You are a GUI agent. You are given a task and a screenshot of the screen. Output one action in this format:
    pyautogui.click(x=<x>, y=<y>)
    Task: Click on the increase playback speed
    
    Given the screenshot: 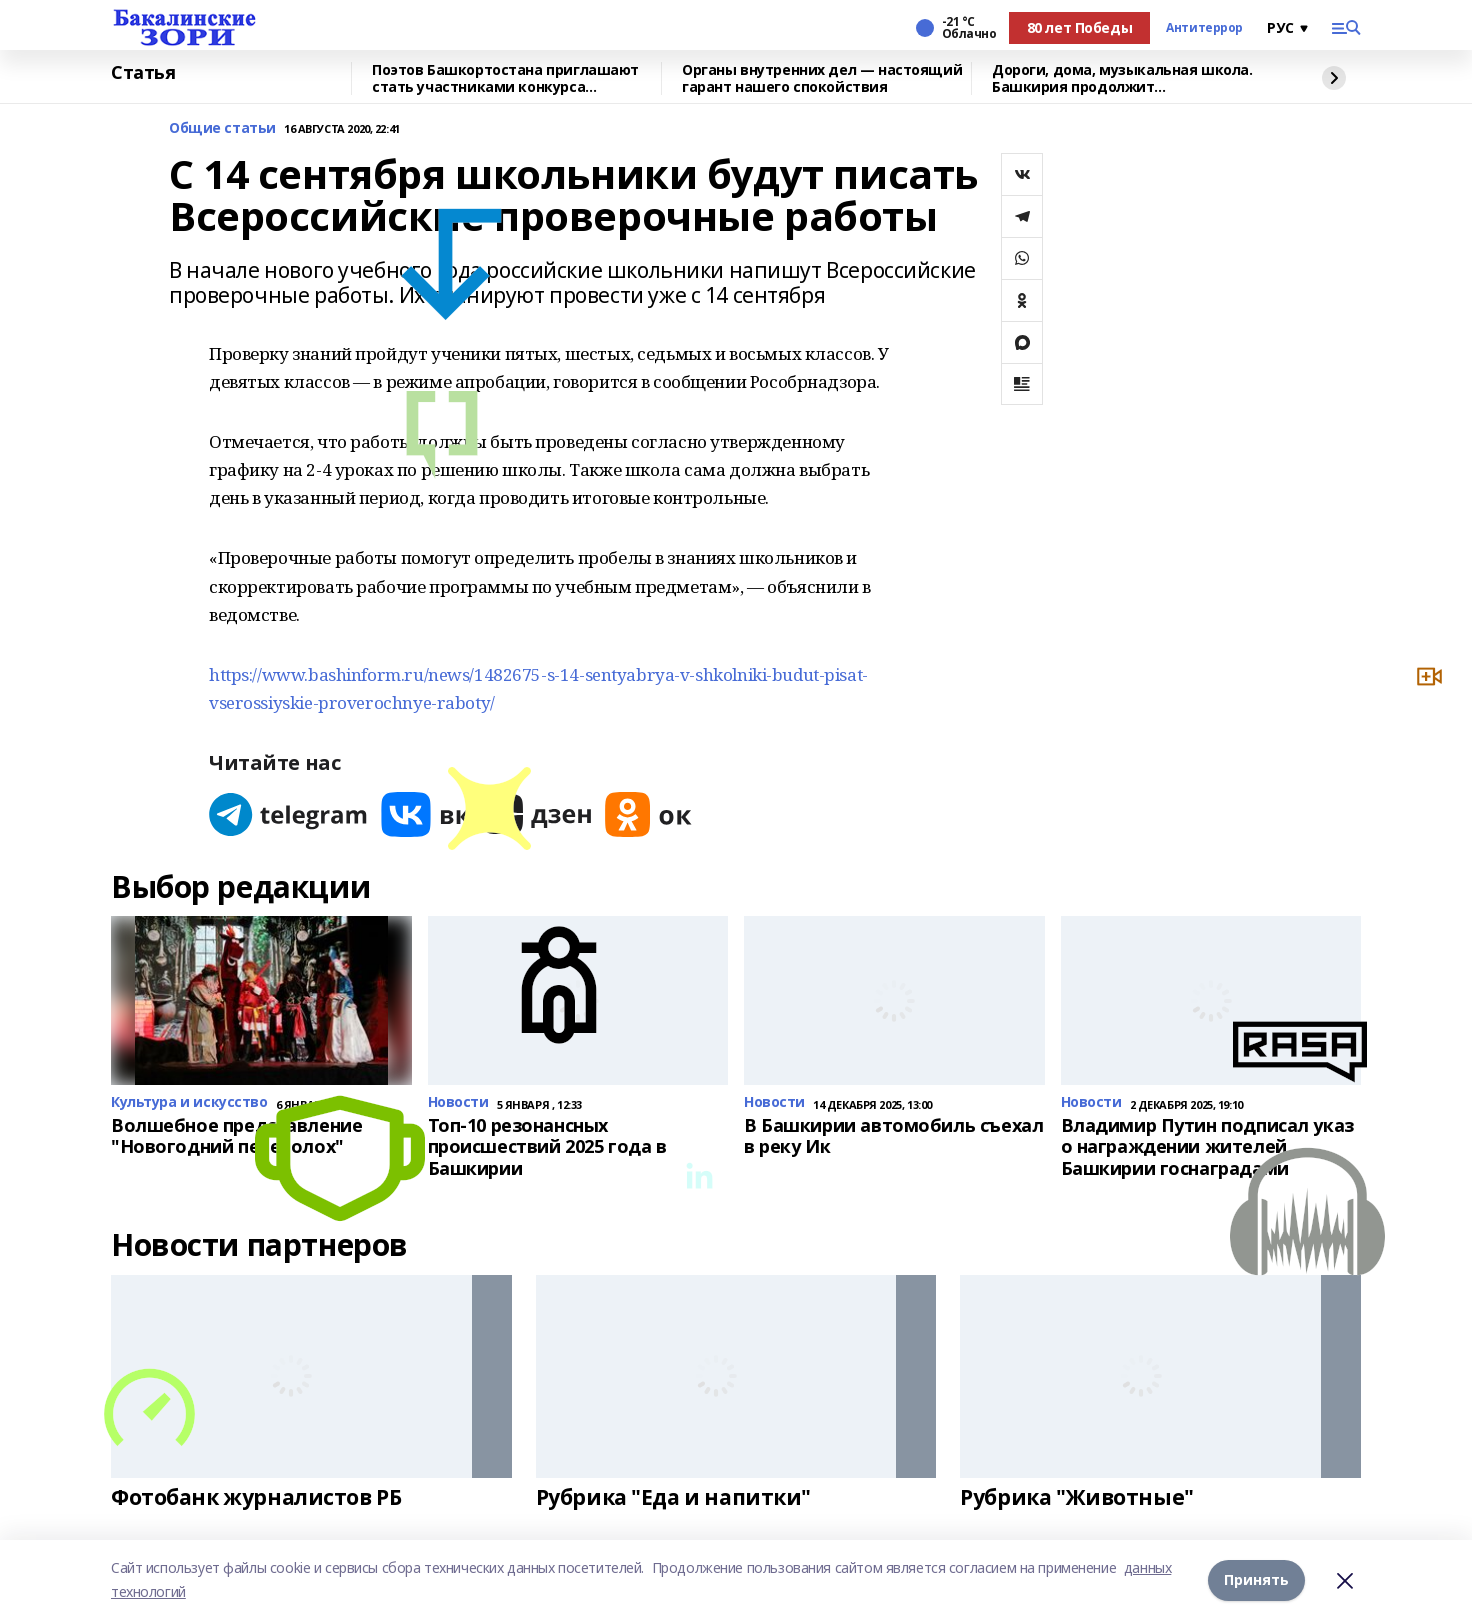 What is the action you would take?
    pyautogui.click(x=149, y=1409)
    